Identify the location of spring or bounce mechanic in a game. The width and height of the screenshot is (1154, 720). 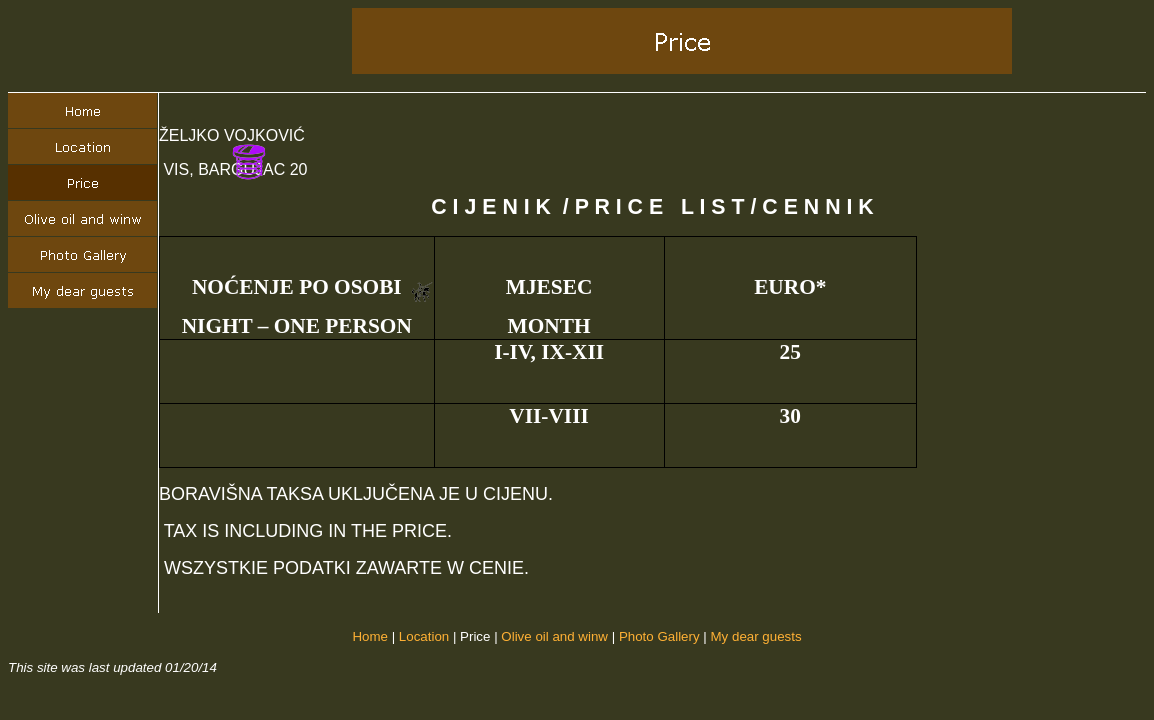
(249, 162).